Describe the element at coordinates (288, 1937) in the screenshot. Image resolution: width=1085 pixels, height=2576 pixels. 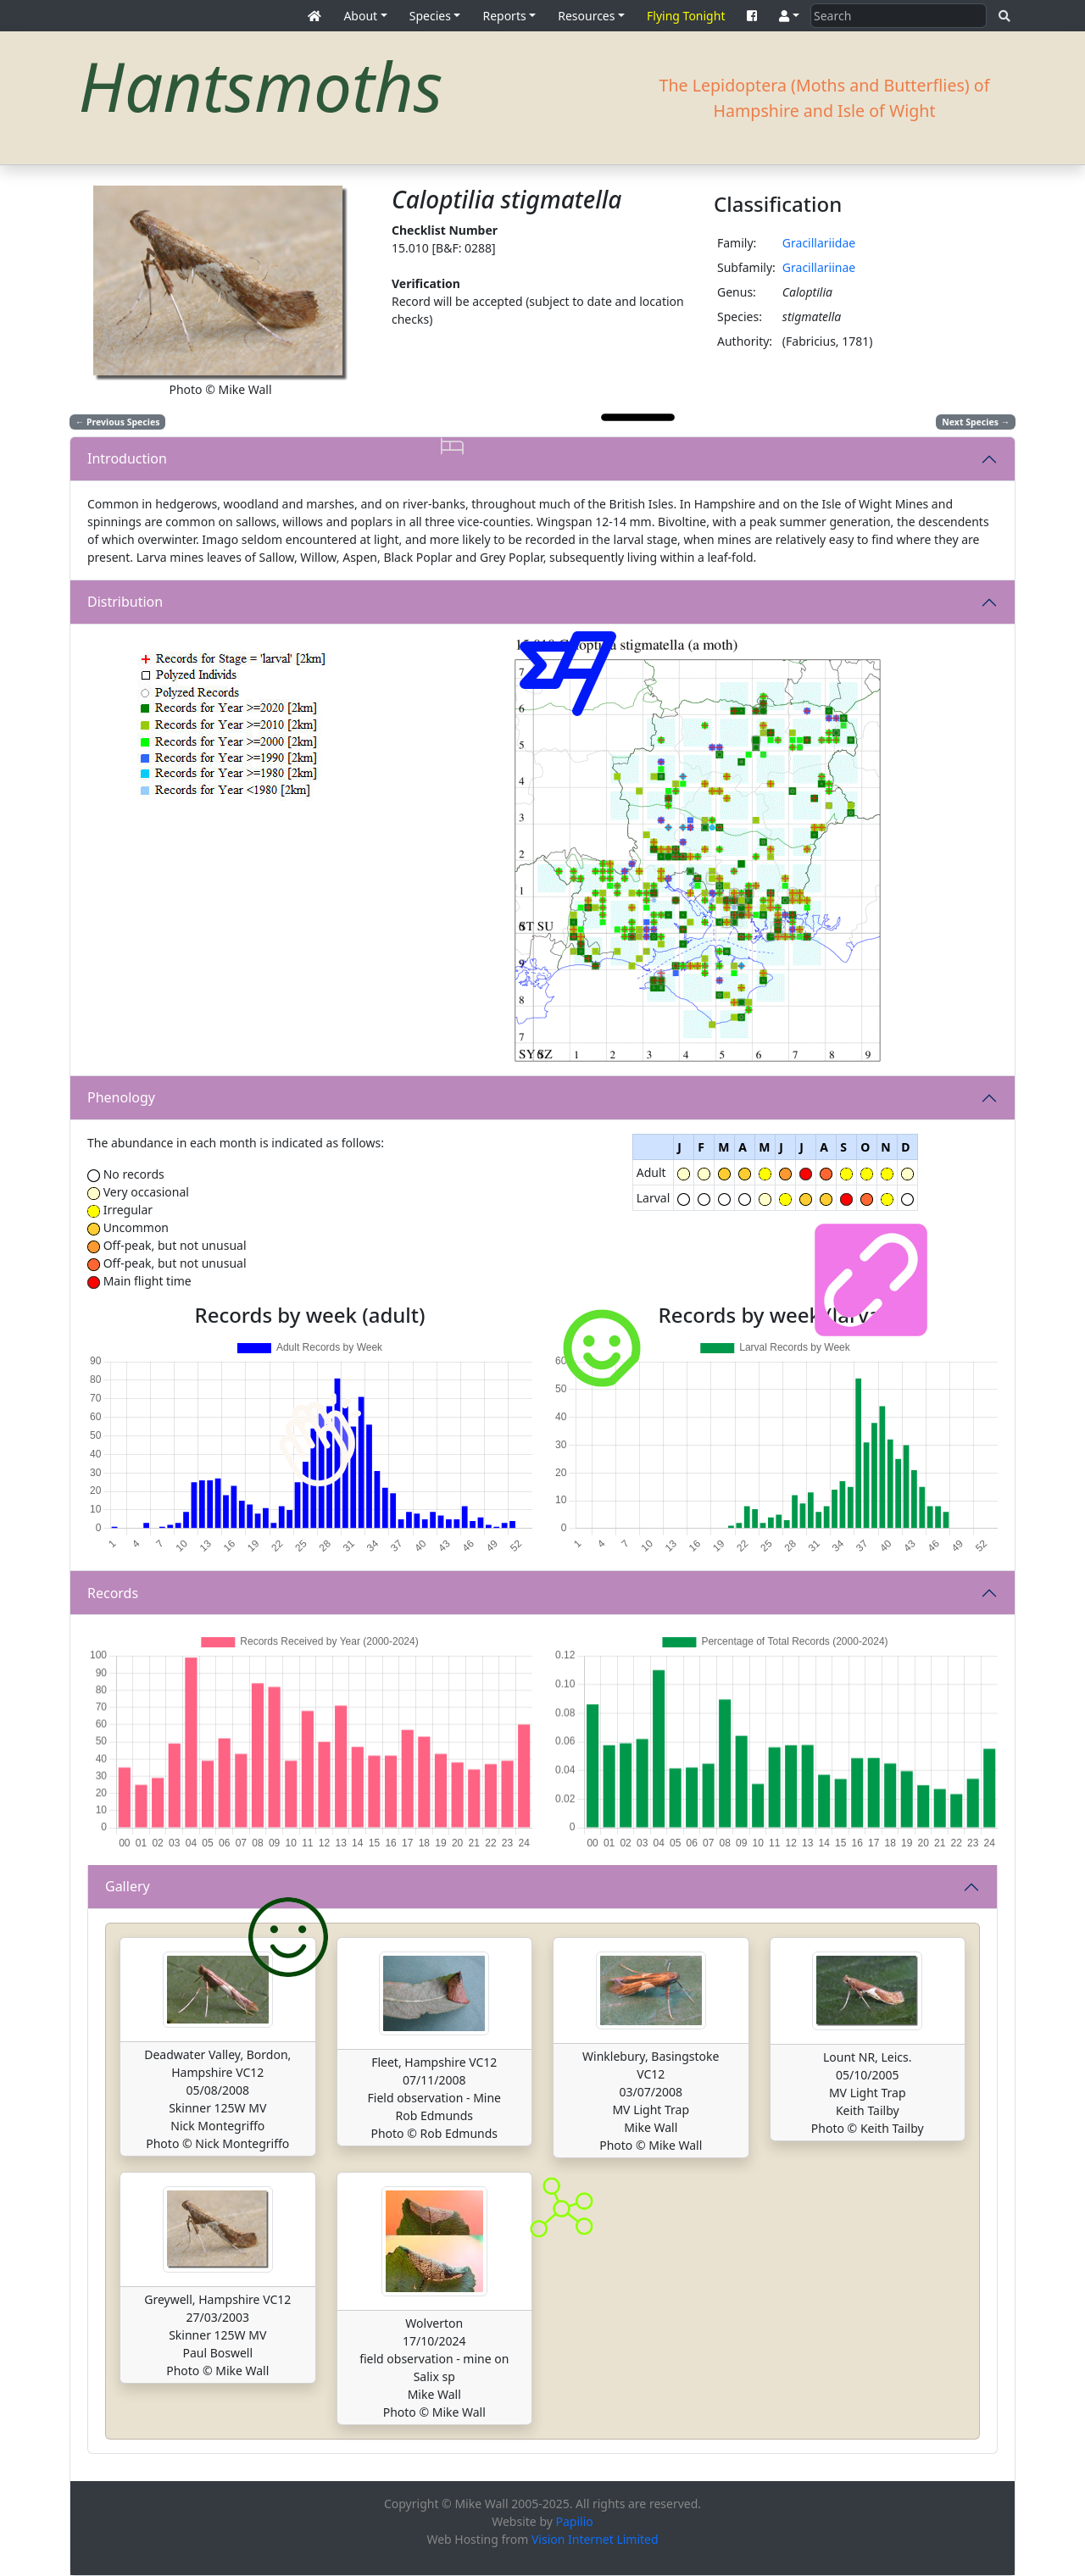
I see `add an emoji or reaction` at that location.